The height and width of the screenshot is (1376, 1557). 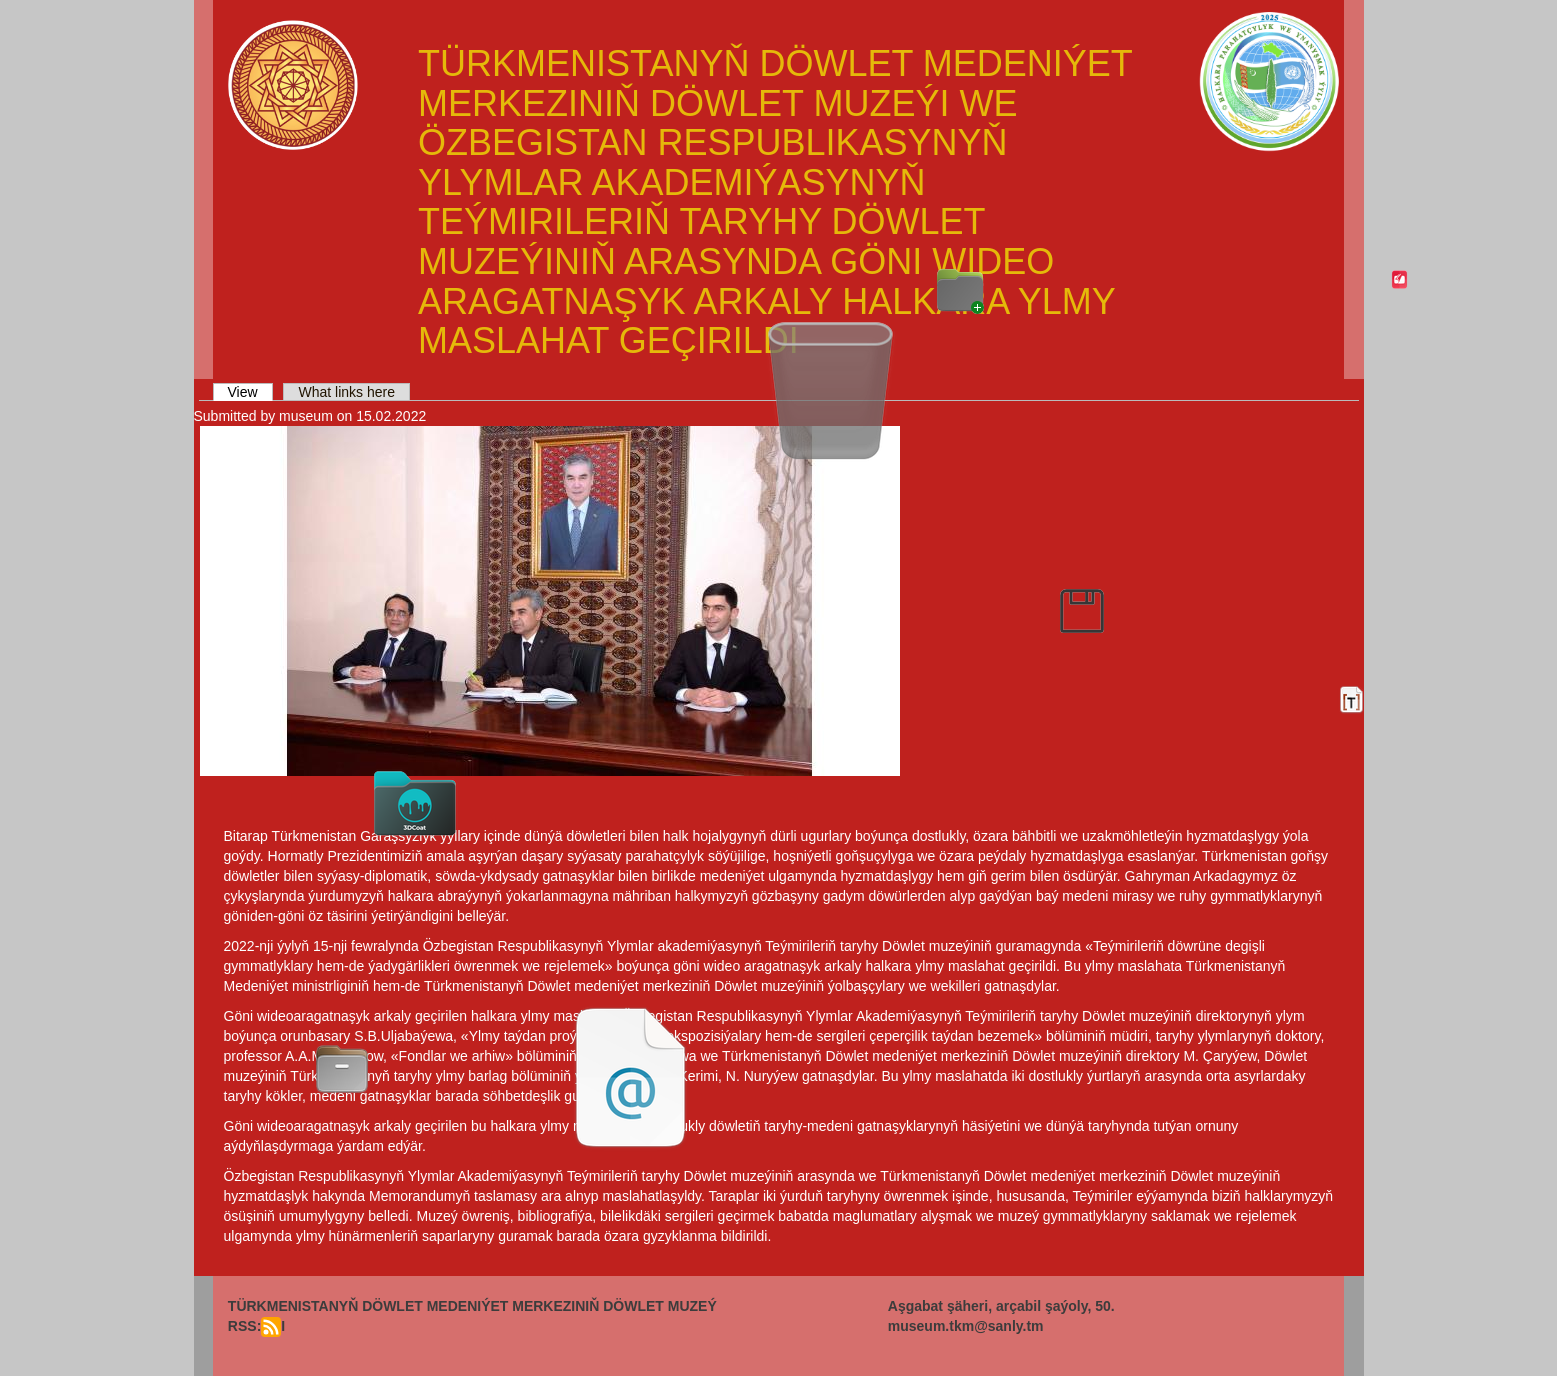 I want to click on an EPS image file, so click(x=1399, y=279).